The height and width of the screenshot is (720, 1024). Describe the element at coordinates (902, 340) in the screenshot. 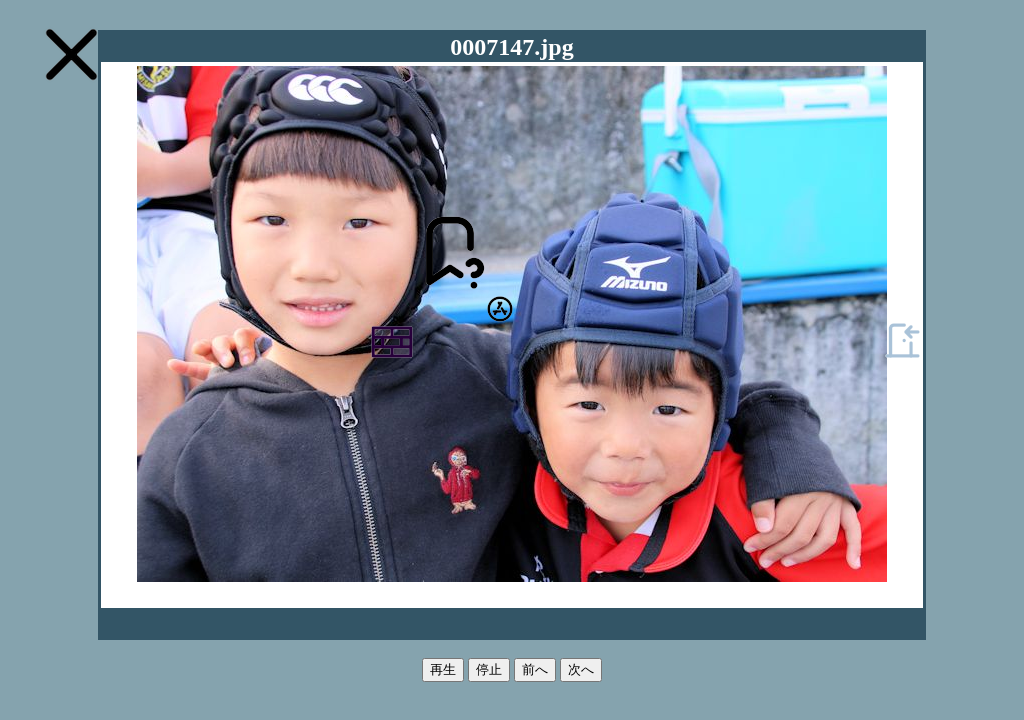

I see `log in or sign in to your account` at that location.